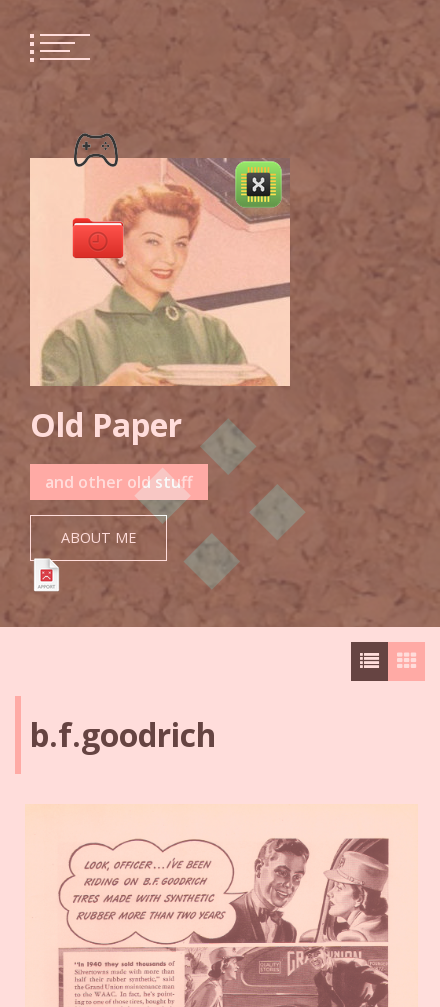 The image size is (440, 1007). What do you see at coordinates (46, 575) in the screenshot?
I see `apport crash report file` at bounding box center [46, 575].